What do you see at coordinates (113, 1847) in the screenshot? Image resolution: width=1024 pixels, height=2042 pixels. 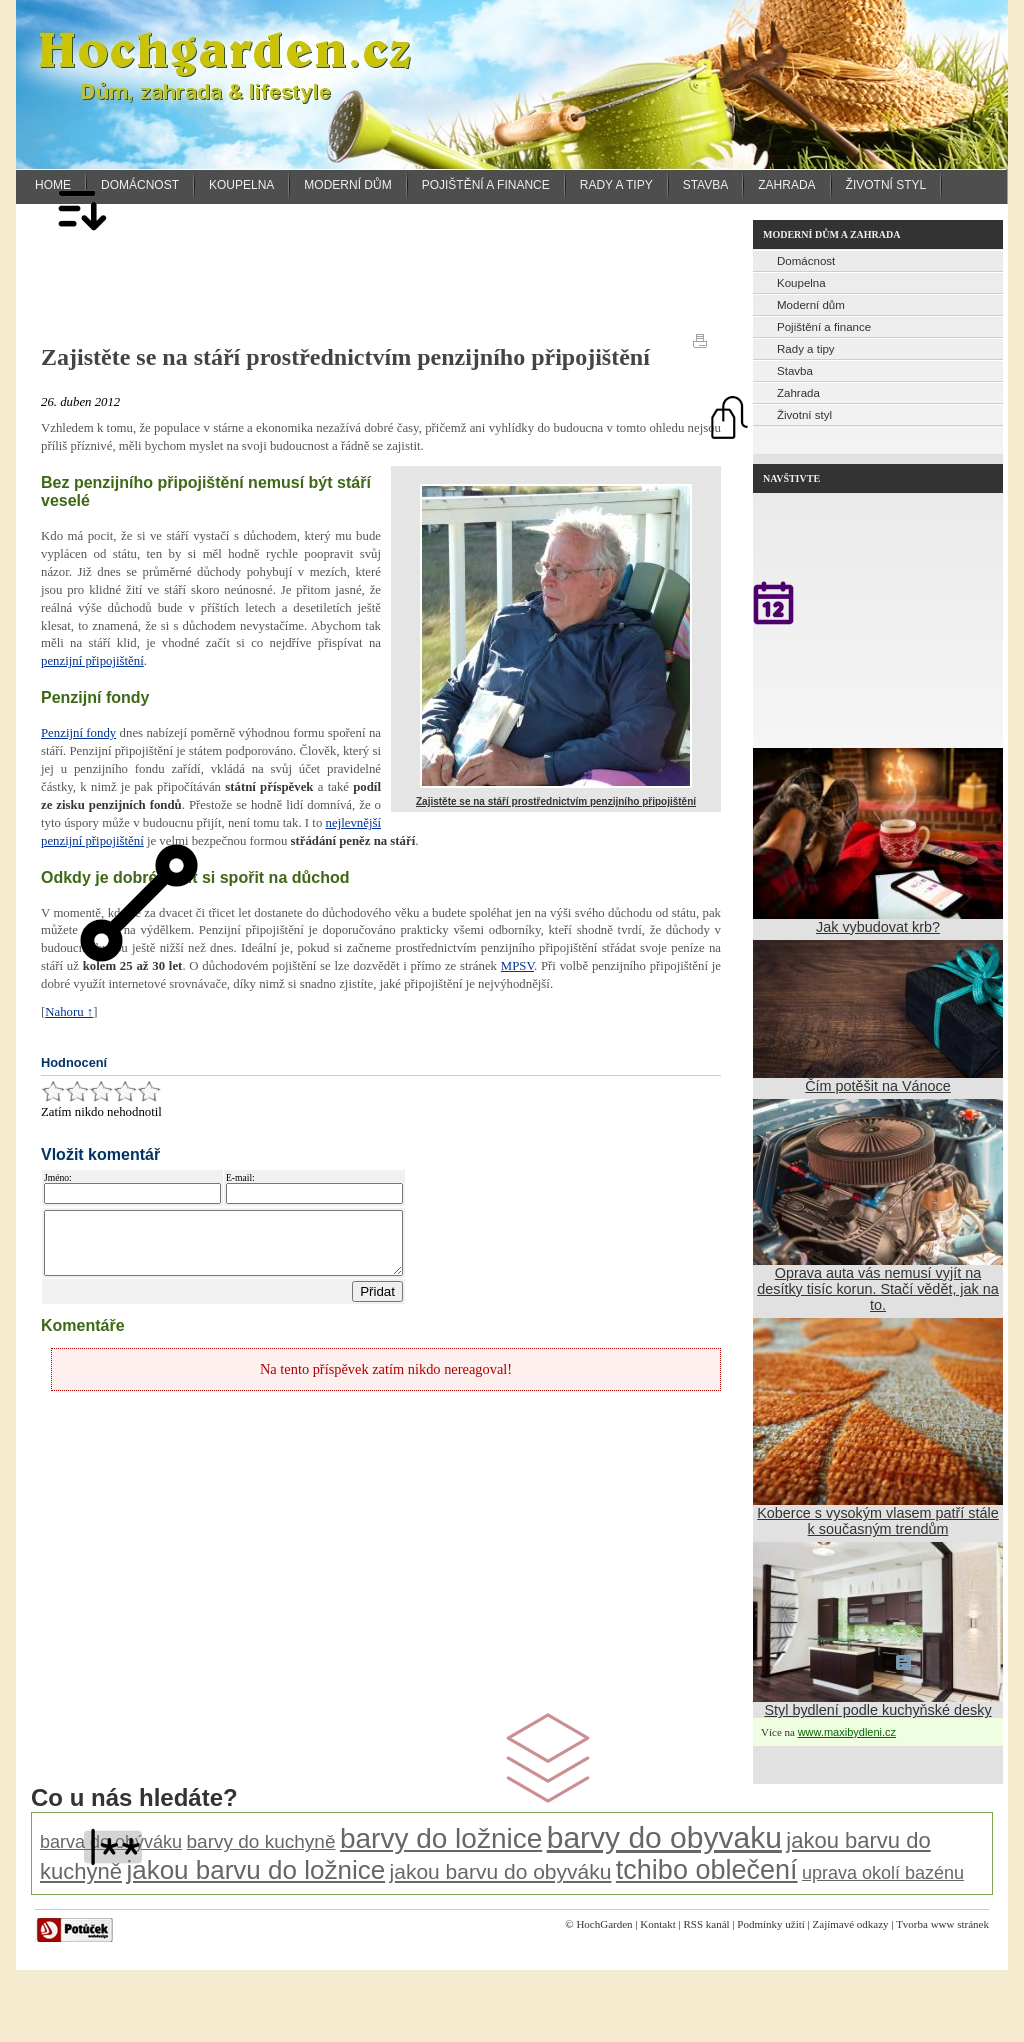 I see `enter or manage your password` at bounding box center [113, 1847].